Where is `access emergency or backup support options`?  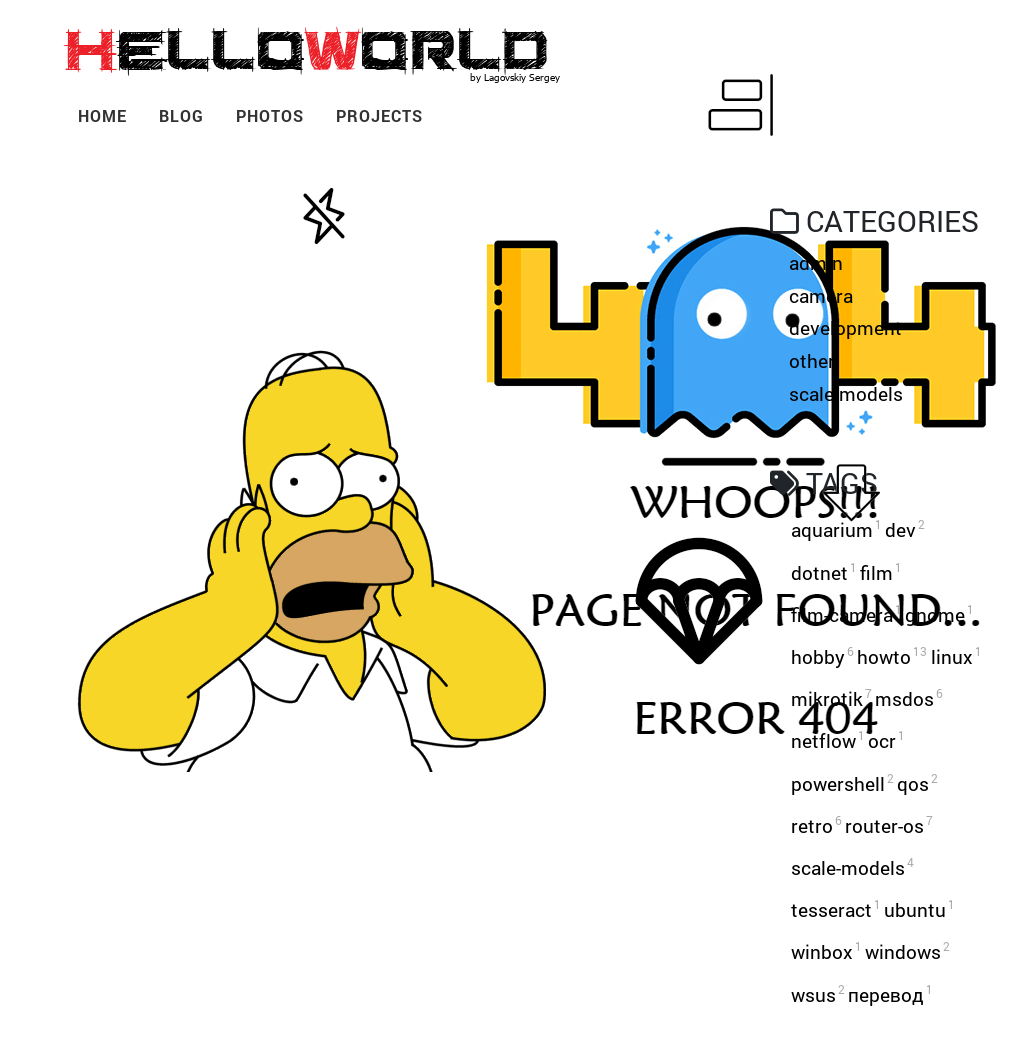
access emergency or backup support options is located at coordinates (699, 601).